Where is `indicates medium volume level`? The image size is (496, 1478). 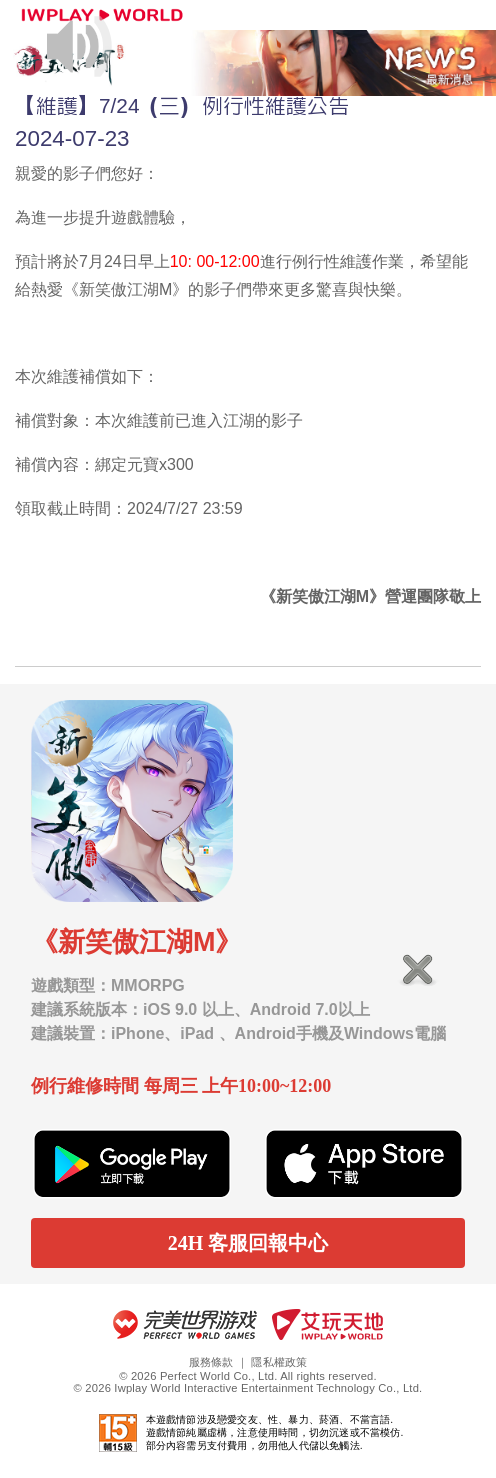 indicates medium volume level is located at coordinates (81, 46).